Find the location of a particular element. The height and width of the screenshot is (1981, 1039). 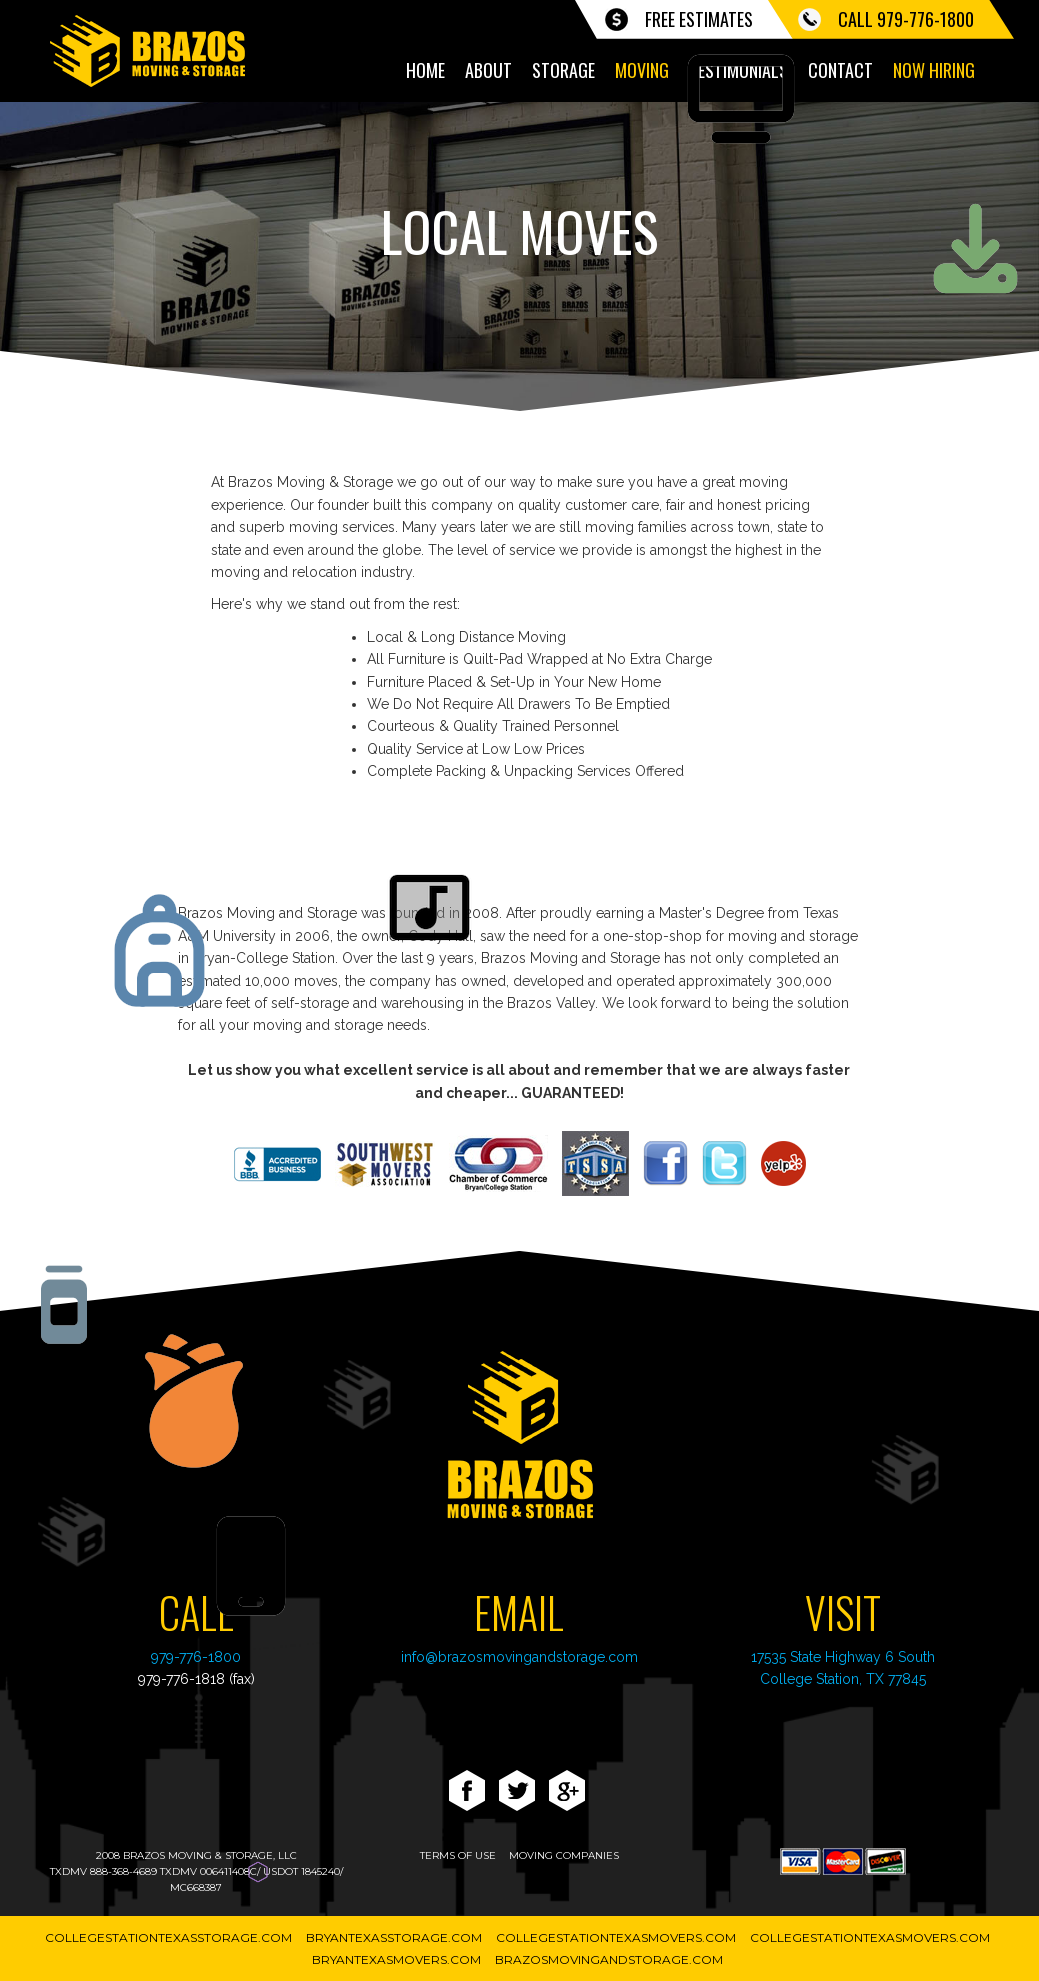

play or view music videos is located at coordinates (429, 907).